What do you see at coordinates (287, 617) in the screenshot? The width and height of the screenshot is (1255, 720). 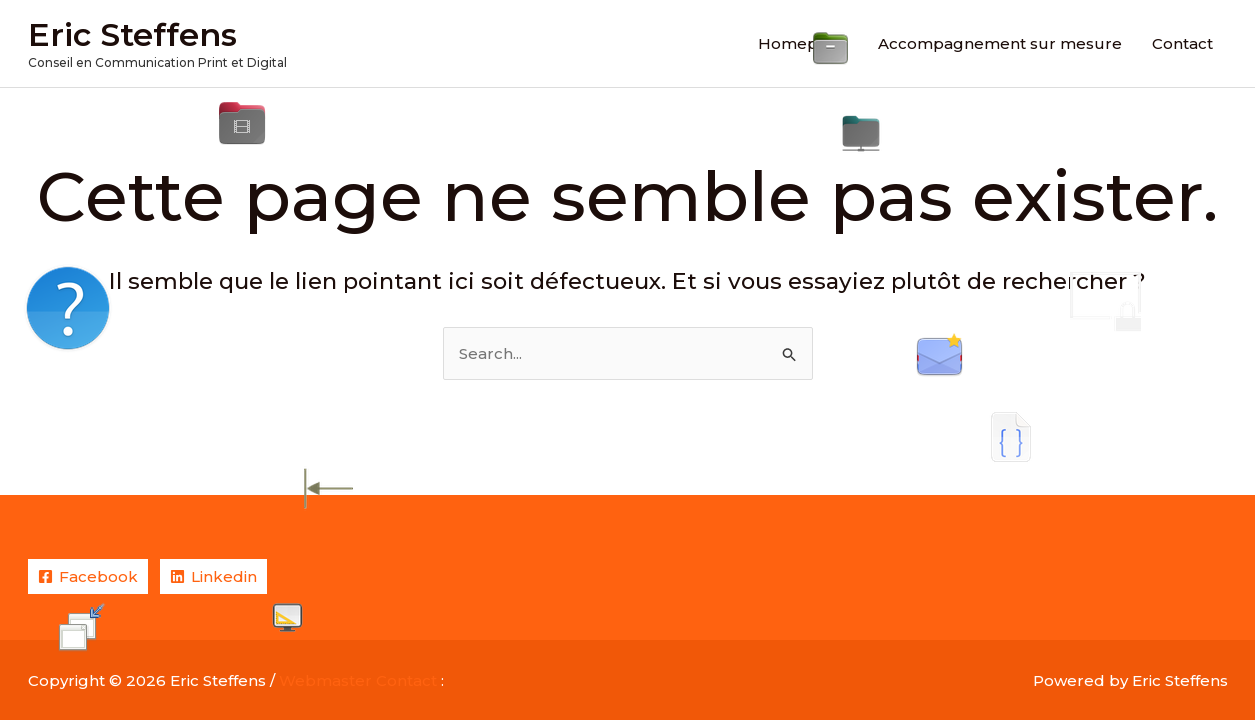 I see `access display settings and screen configuration` at bounding box center [287, 617].